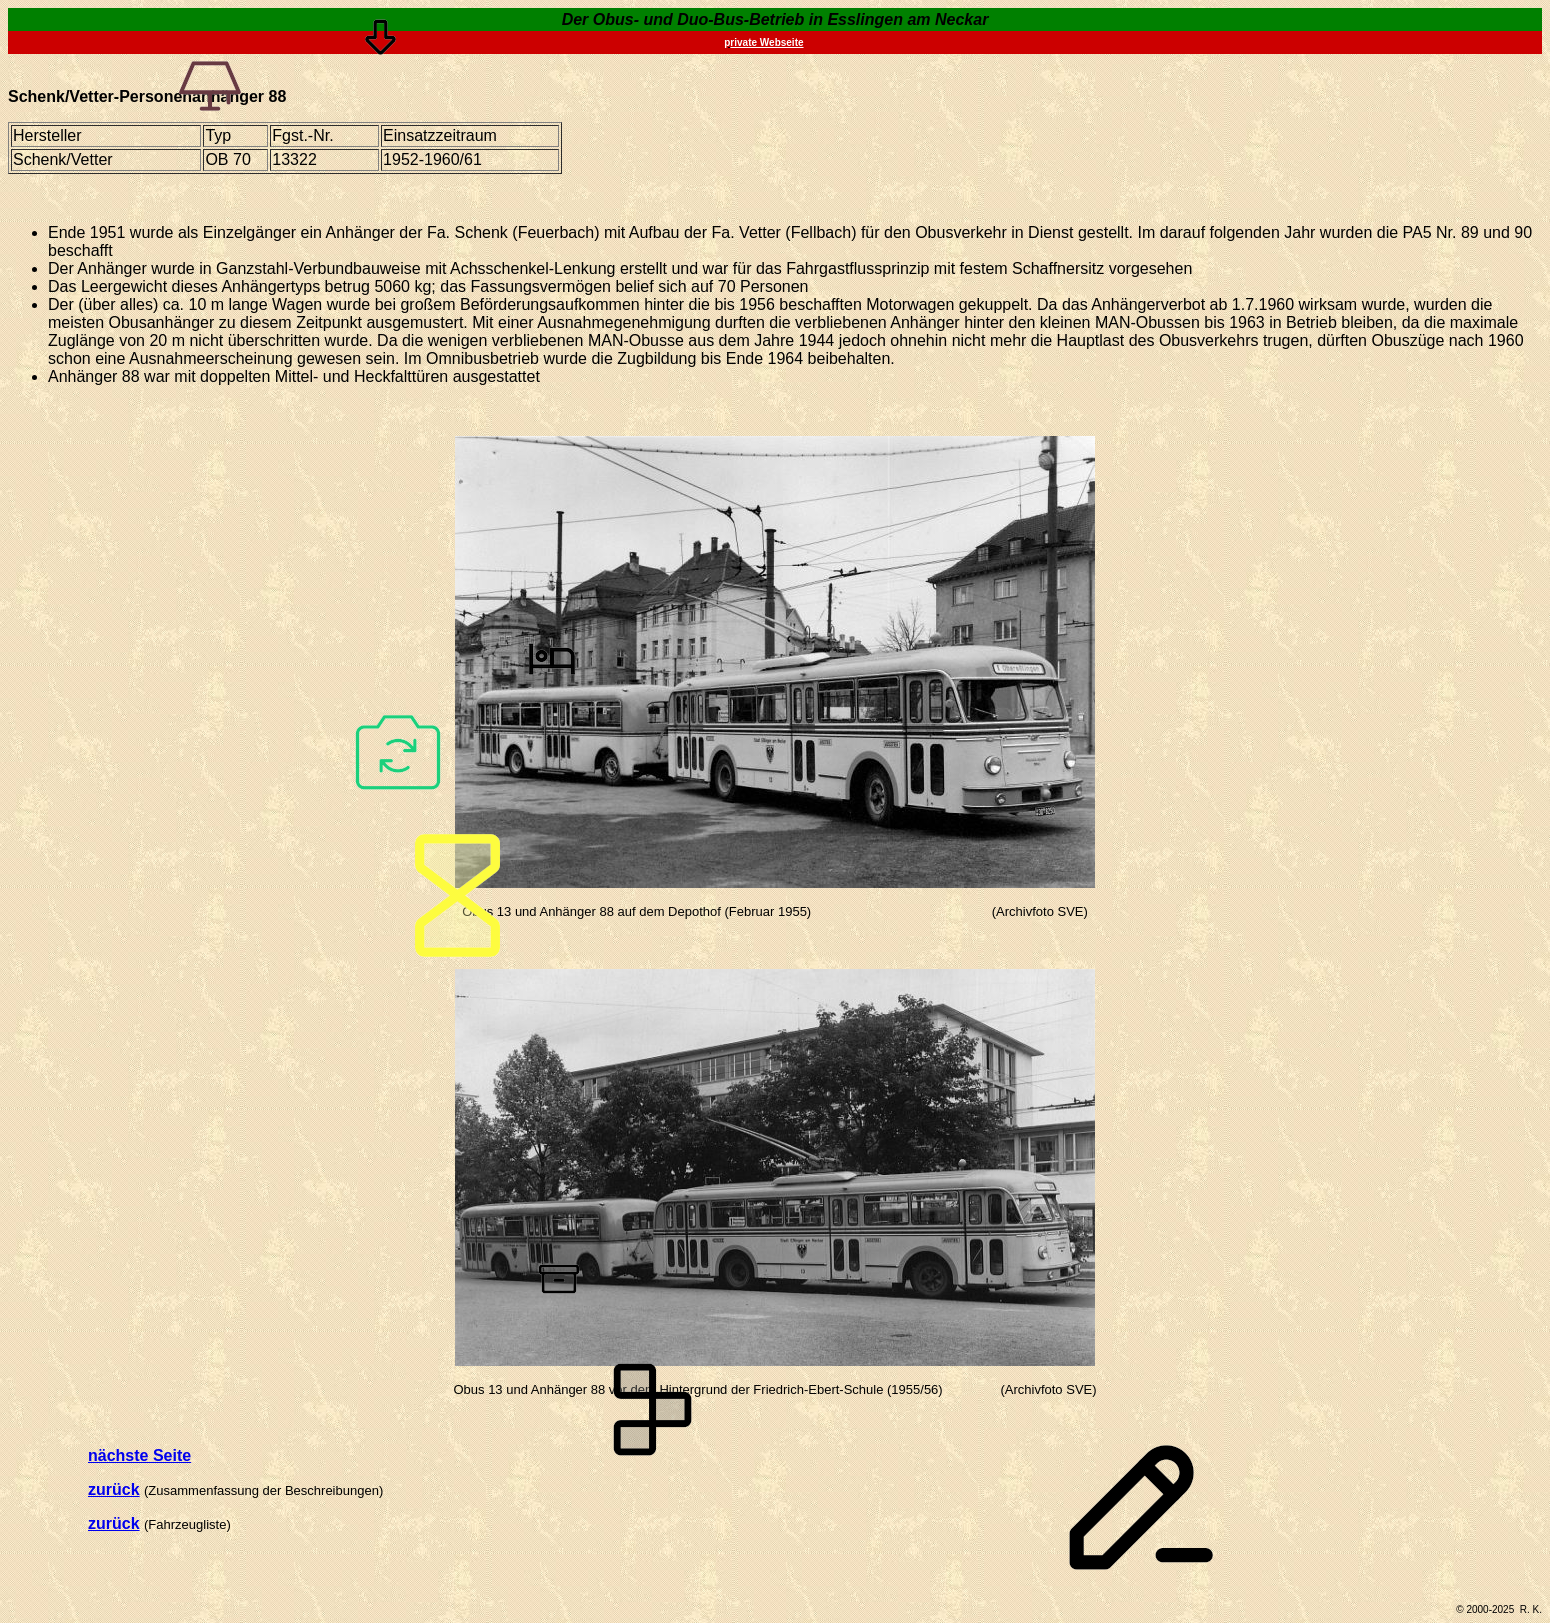  What do you see at coordinates (552, 658) in the screenshot?
I see `find nearby hotels or accommodations` at bounding box center [552, 658].